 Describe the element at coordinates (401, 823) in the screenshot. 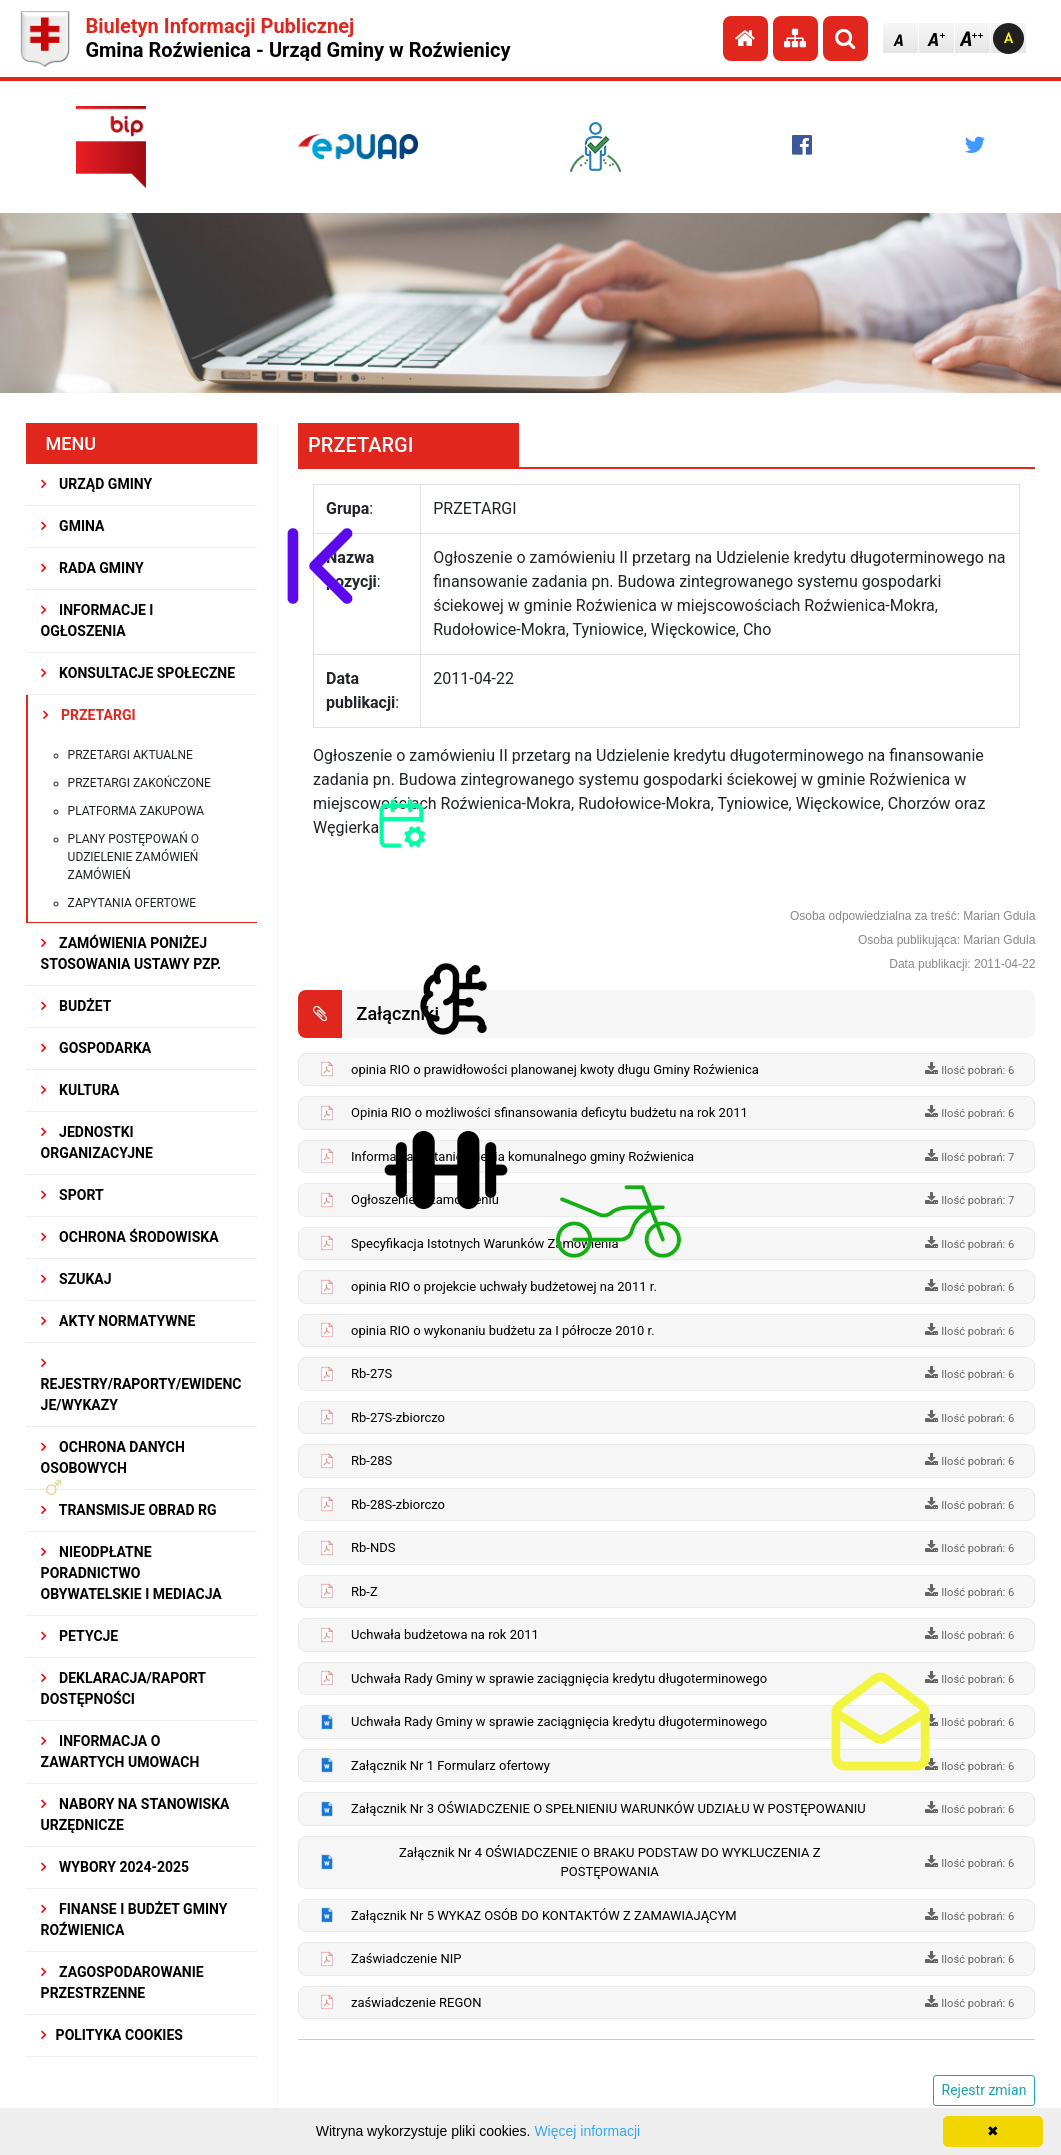

I see `access calendar settings` at that location.